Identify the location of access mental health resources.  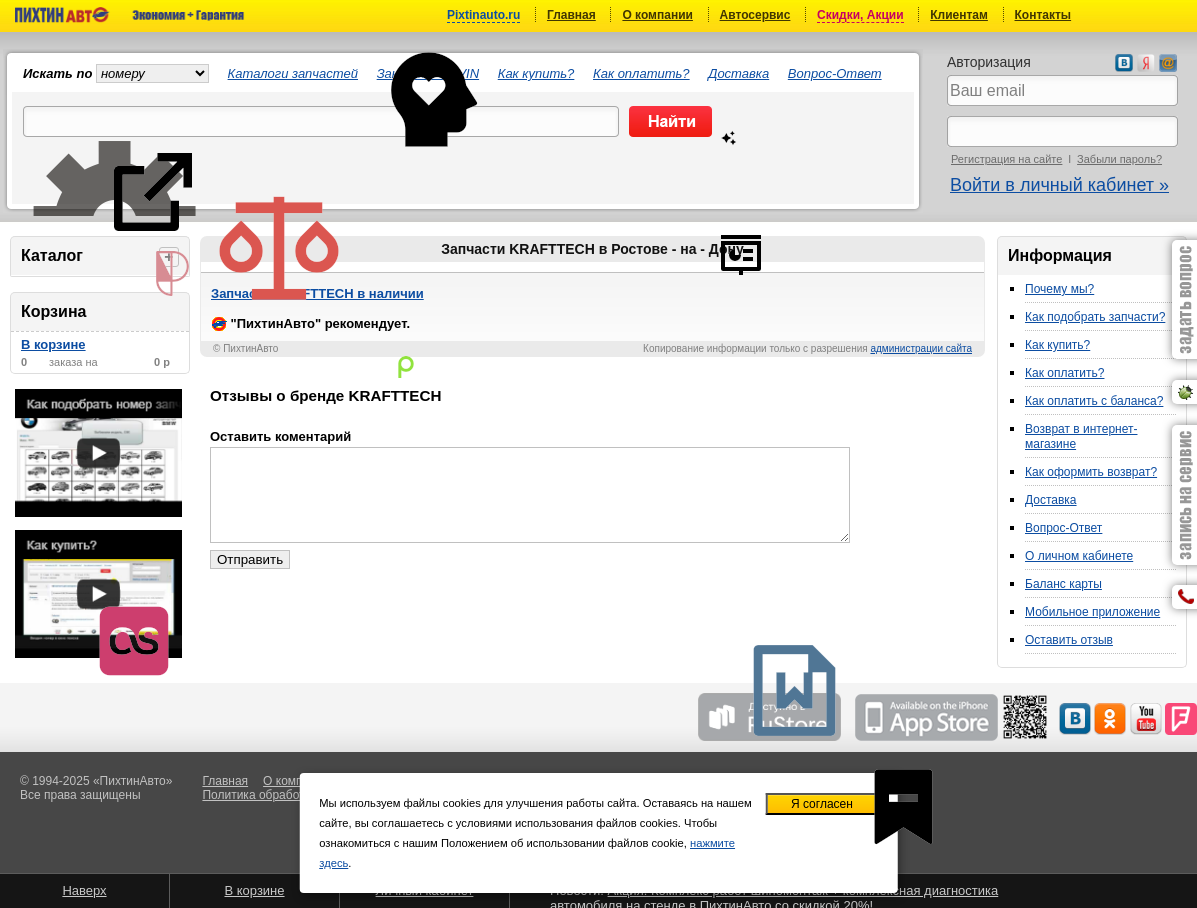
(433, 99).